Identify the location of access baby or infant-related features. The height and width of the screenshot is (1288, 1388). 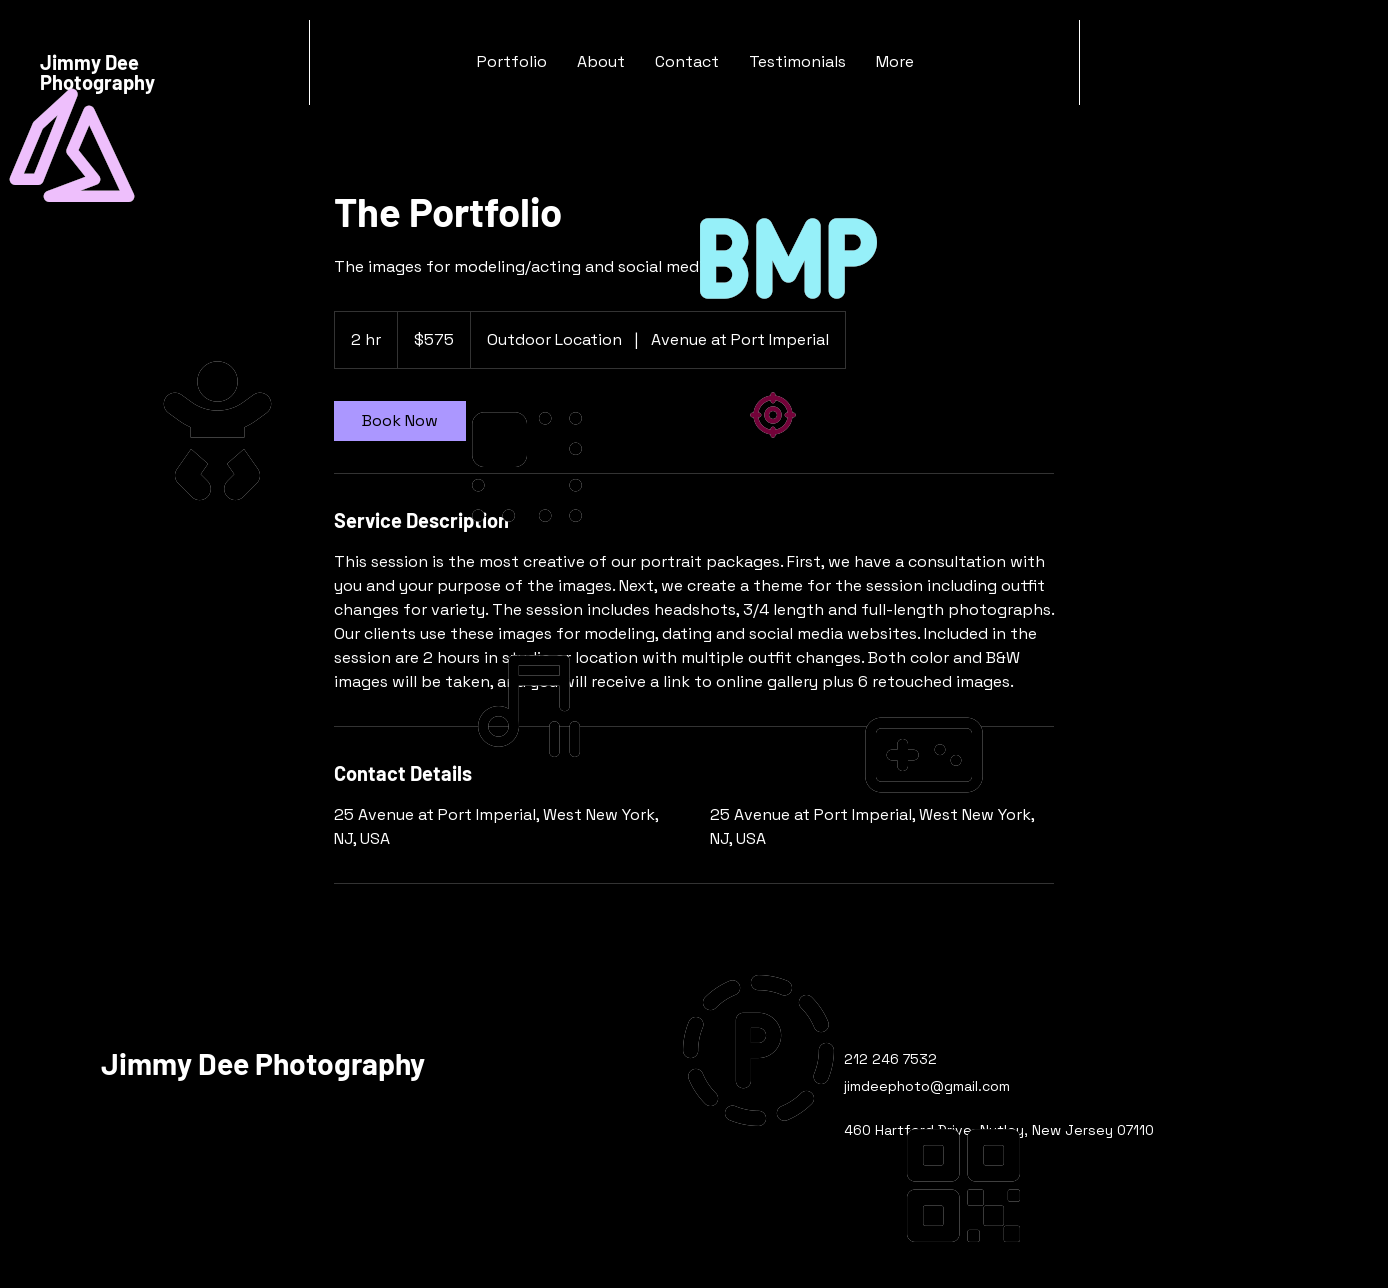
(217, 428).